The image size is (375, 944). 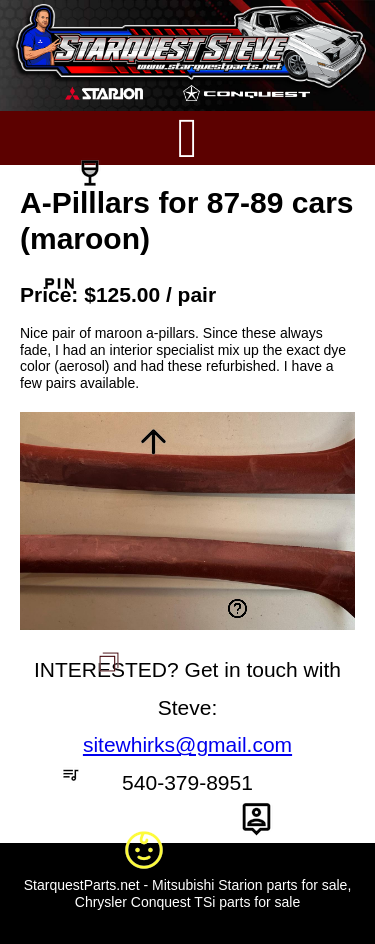 What do you see at coordinates (153, 441) in the screenshot?
I see `scroll to top of page` at bounding box center [153, 441].